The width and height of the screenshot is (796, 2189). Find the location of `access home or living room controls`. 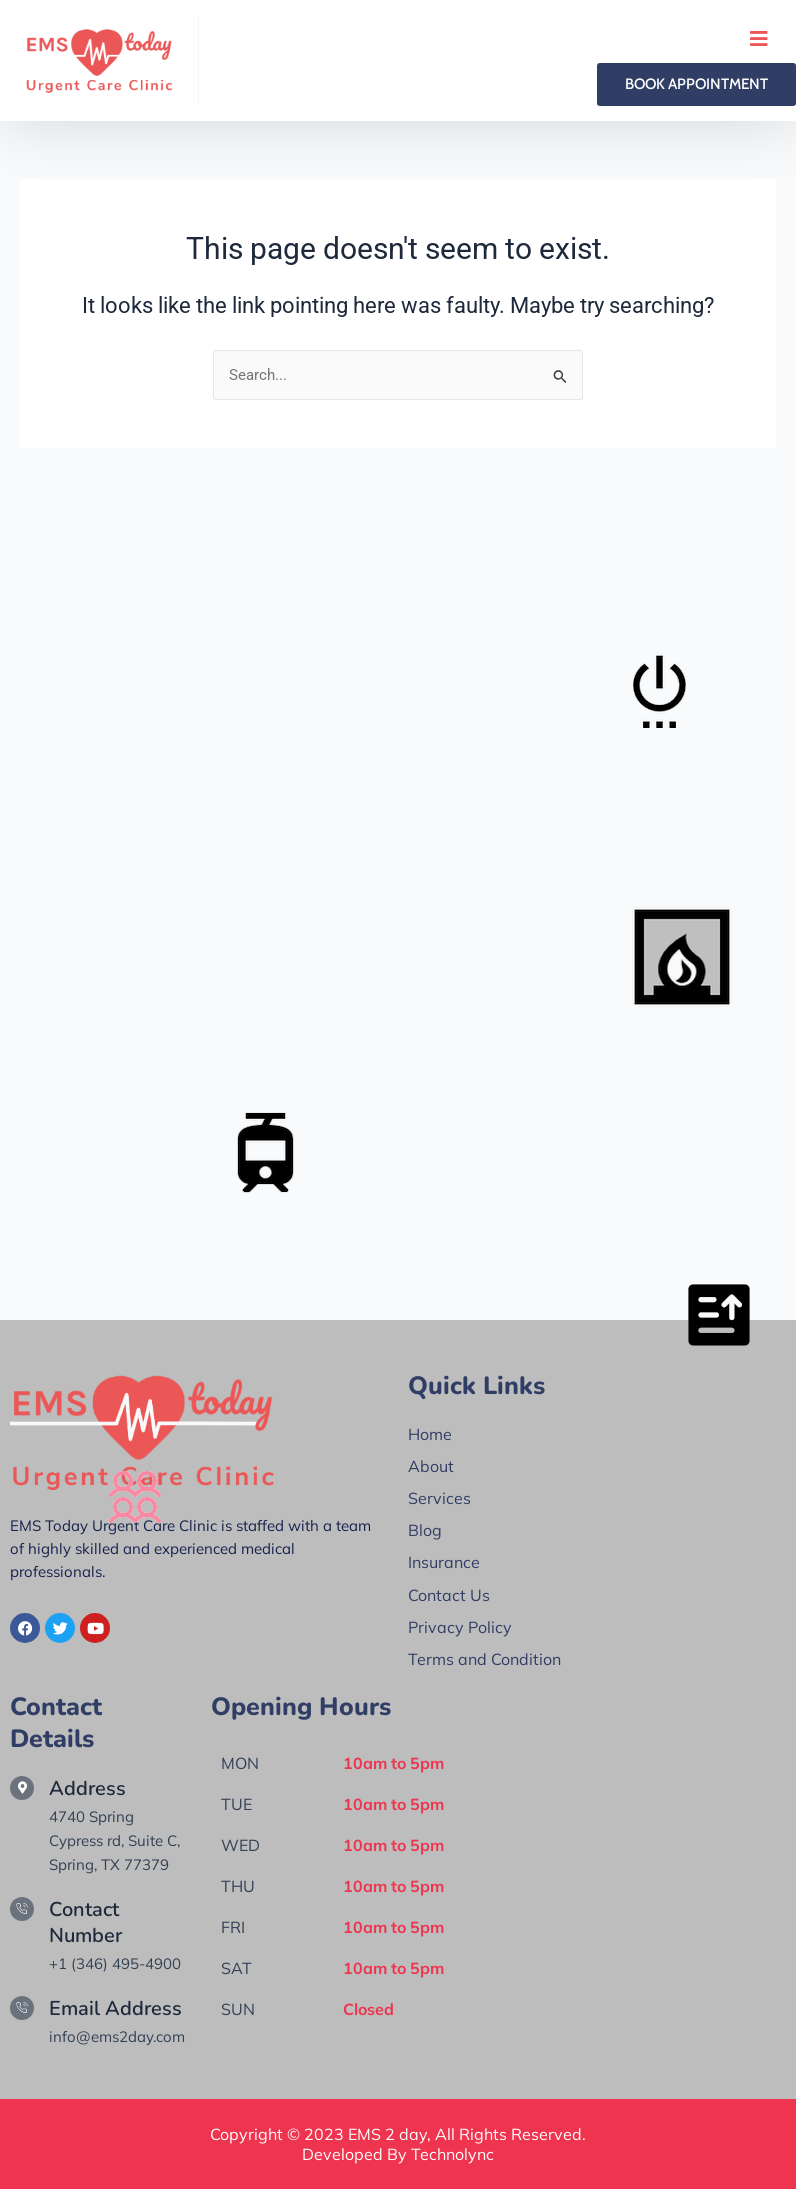

access home or living room controls is located at coordinates (682, 957).